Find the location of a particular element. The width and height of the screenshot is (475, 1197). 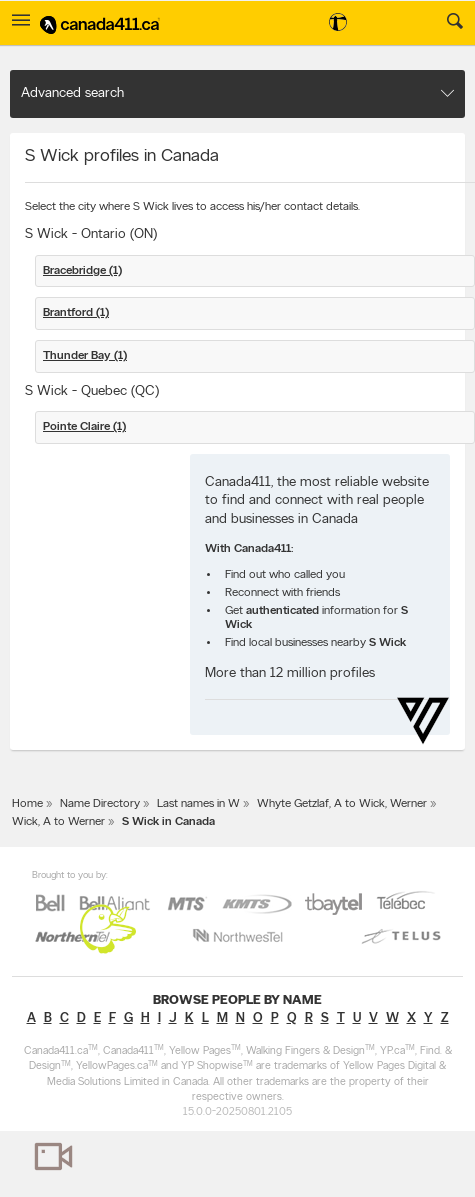

bower package manager logo is located at coordinates (108, 929).